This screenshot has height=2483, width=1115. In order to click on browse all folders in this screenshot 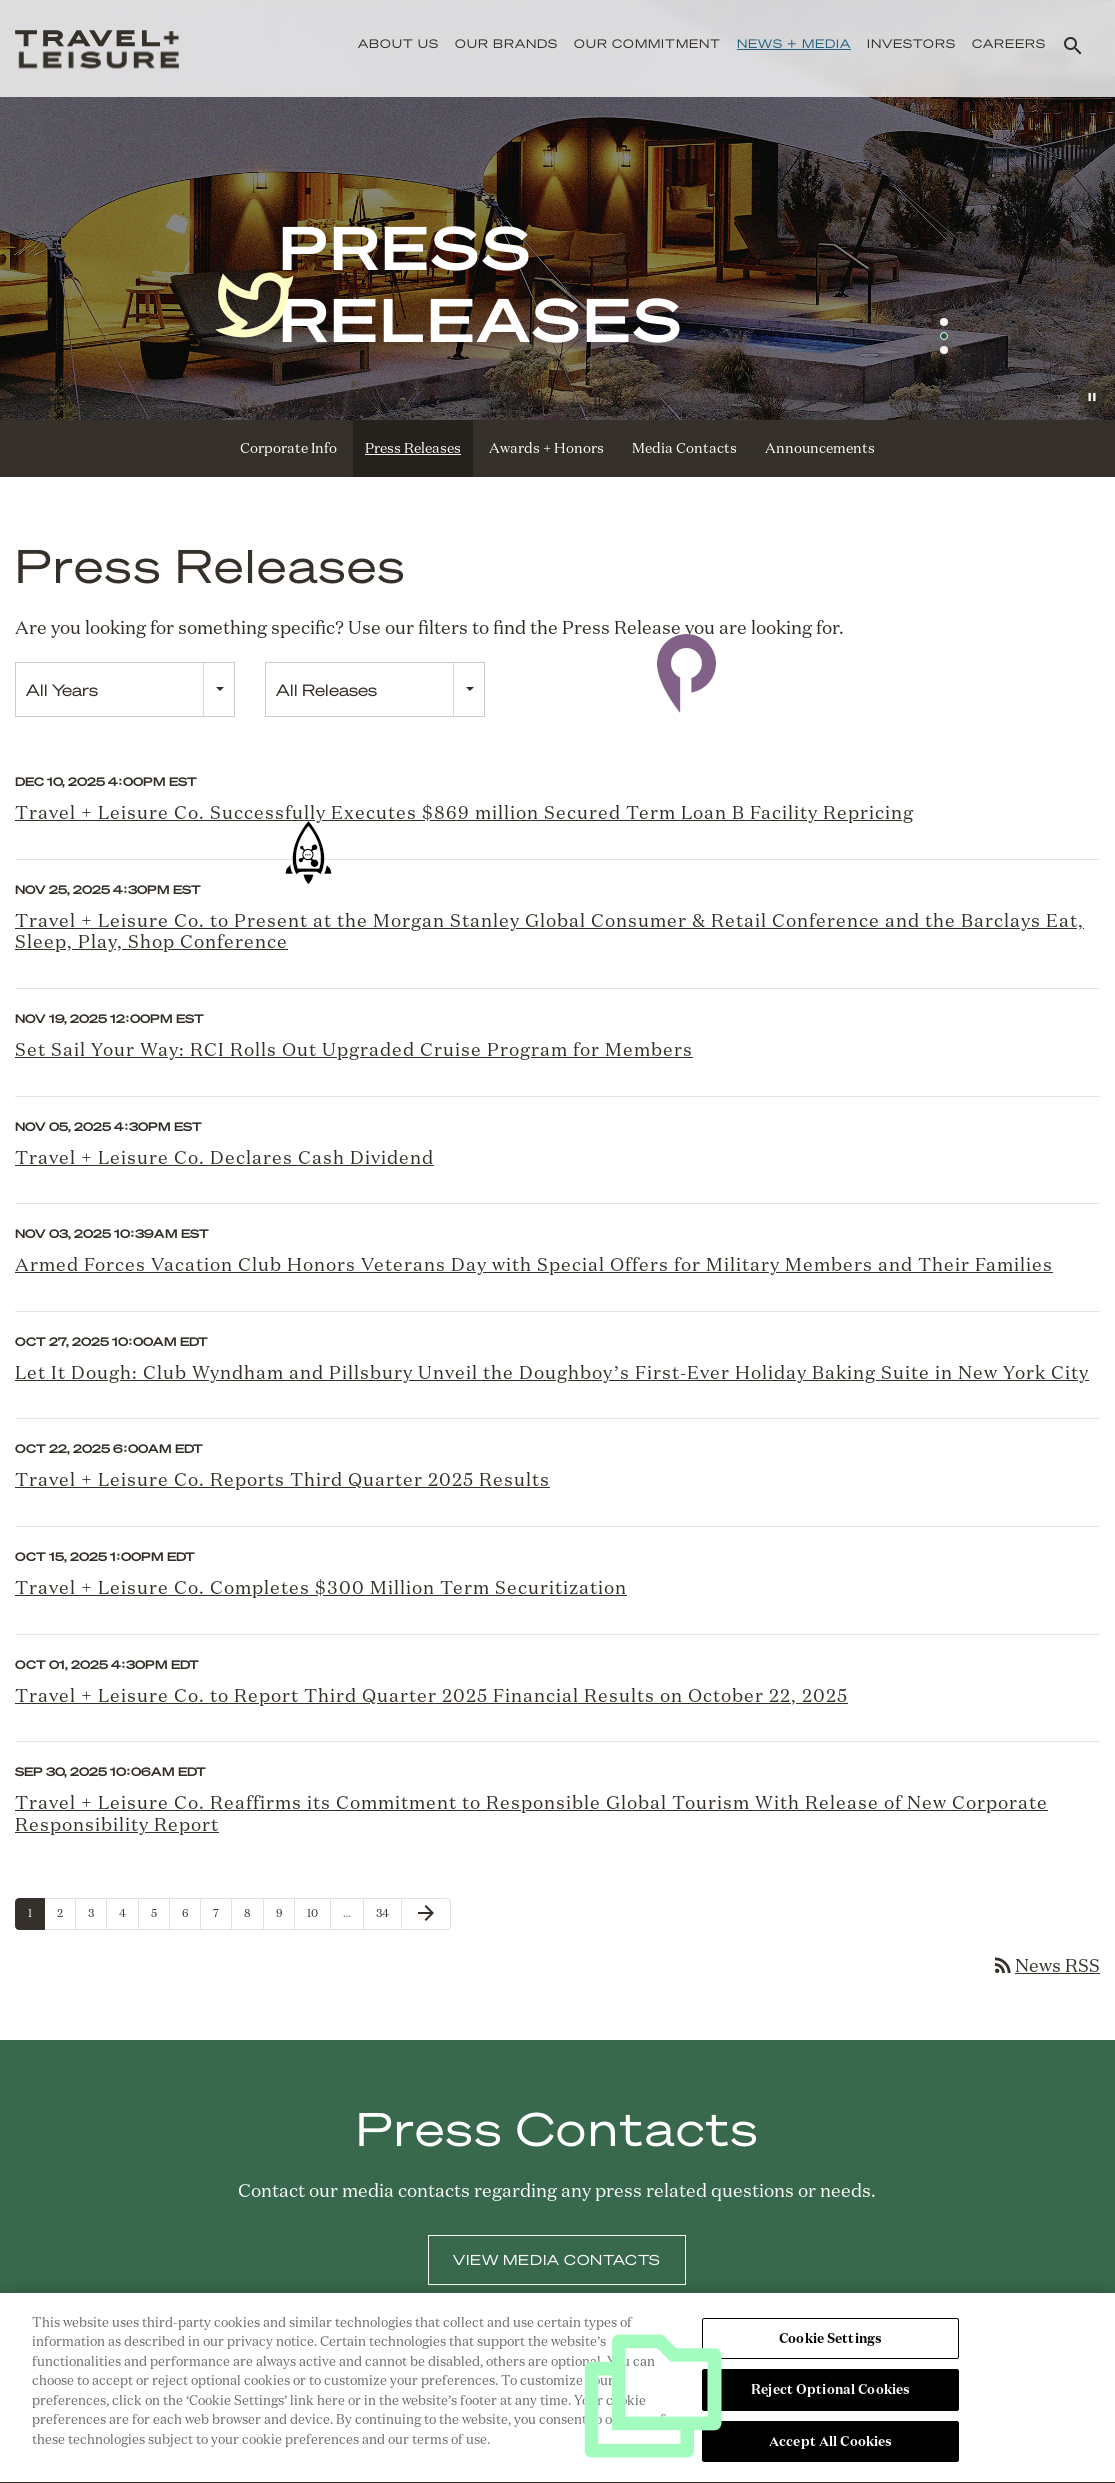, I will do `click(653, 2396)`.